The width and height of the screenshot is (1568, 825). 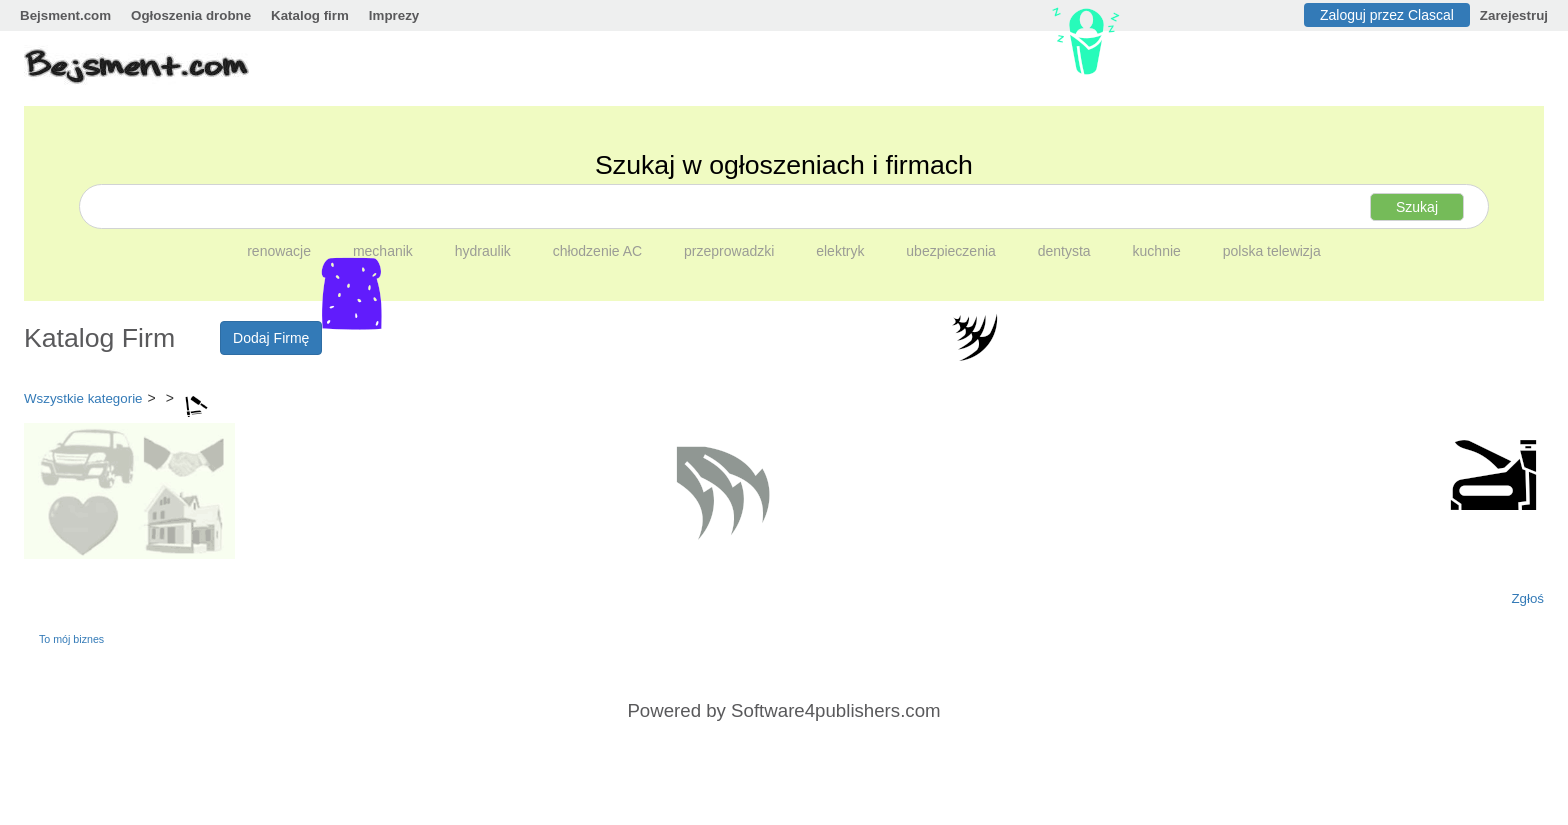 I want to click on indicates sound or audio waves emitting, so click(x=973, y=337).